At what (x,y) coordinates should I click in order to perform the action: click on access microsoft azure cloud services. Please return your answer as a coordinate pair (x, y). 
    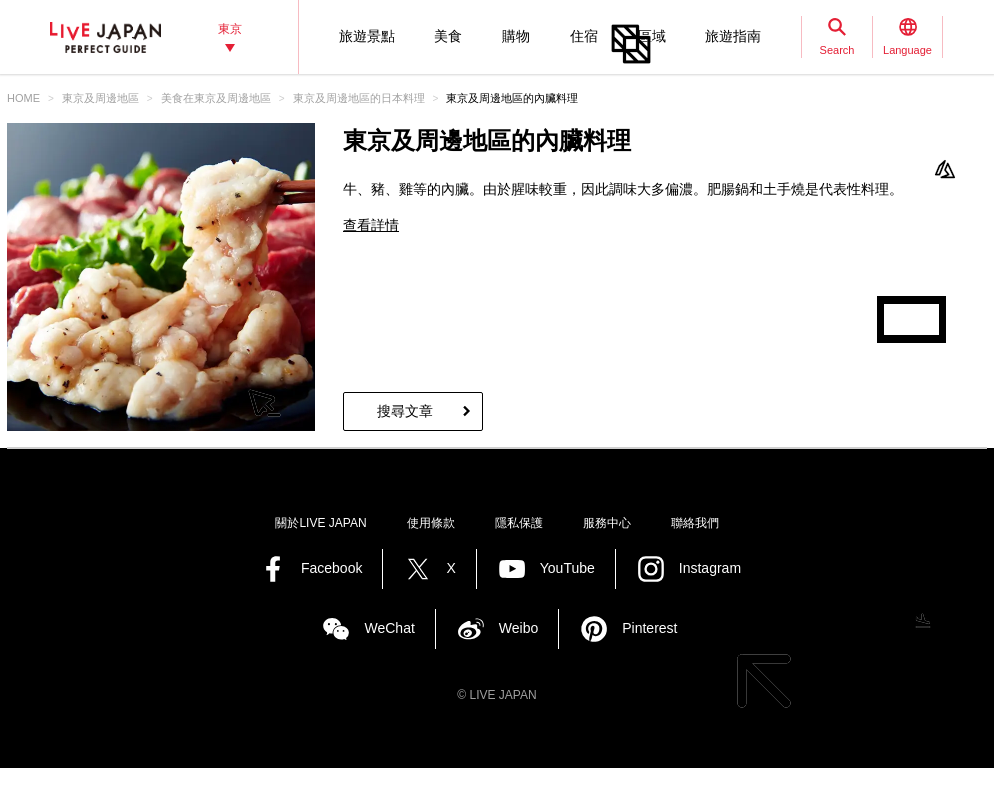
    Looking at the image, I should click on (945, 170).